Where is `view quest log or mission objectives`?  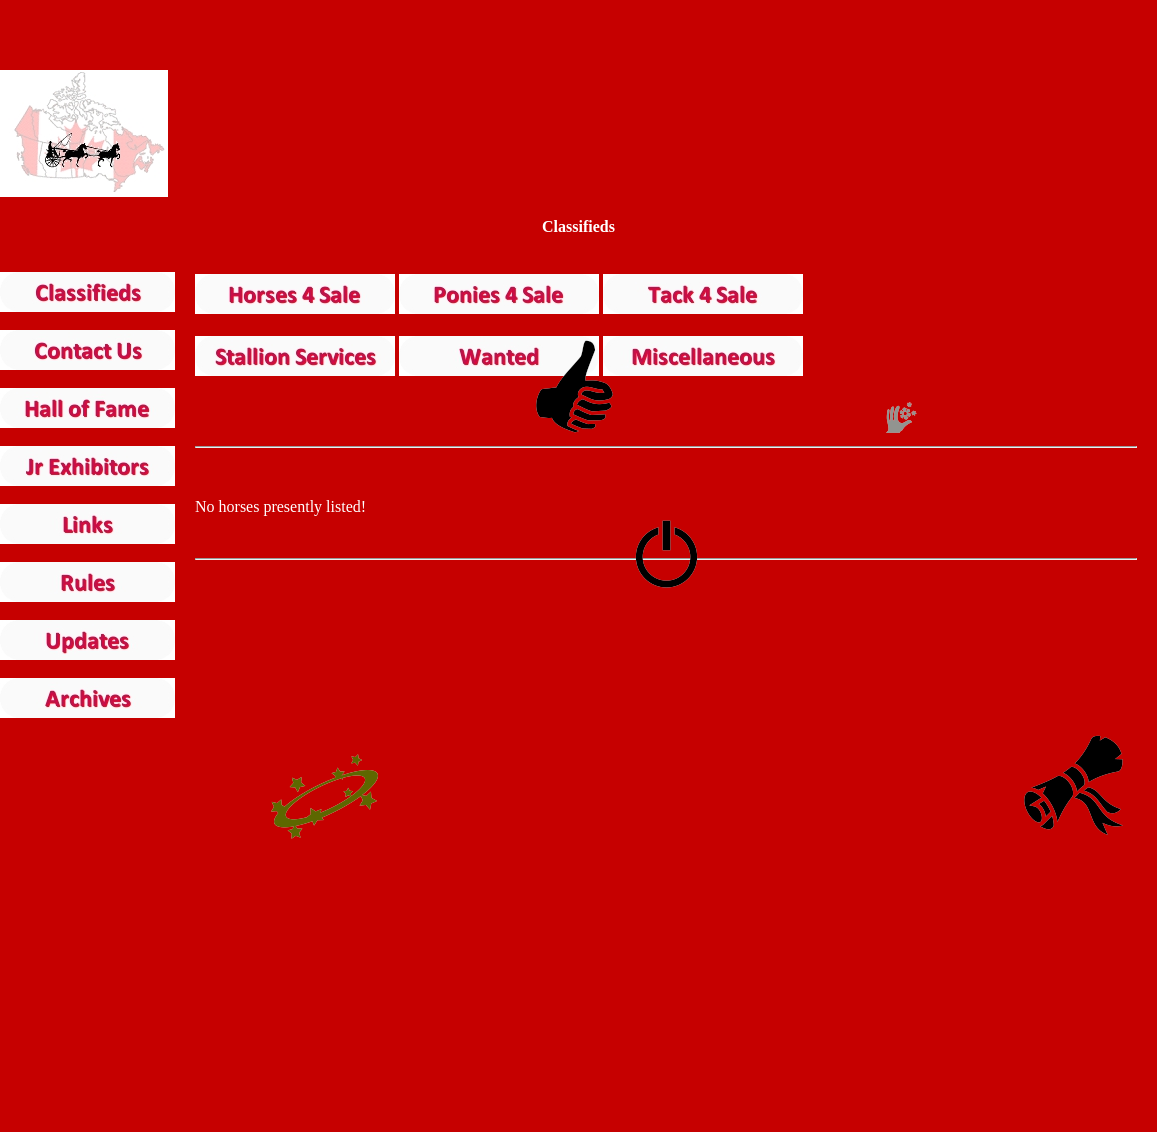
view quest log or mission objectives is located at coordinates (1073, 785).